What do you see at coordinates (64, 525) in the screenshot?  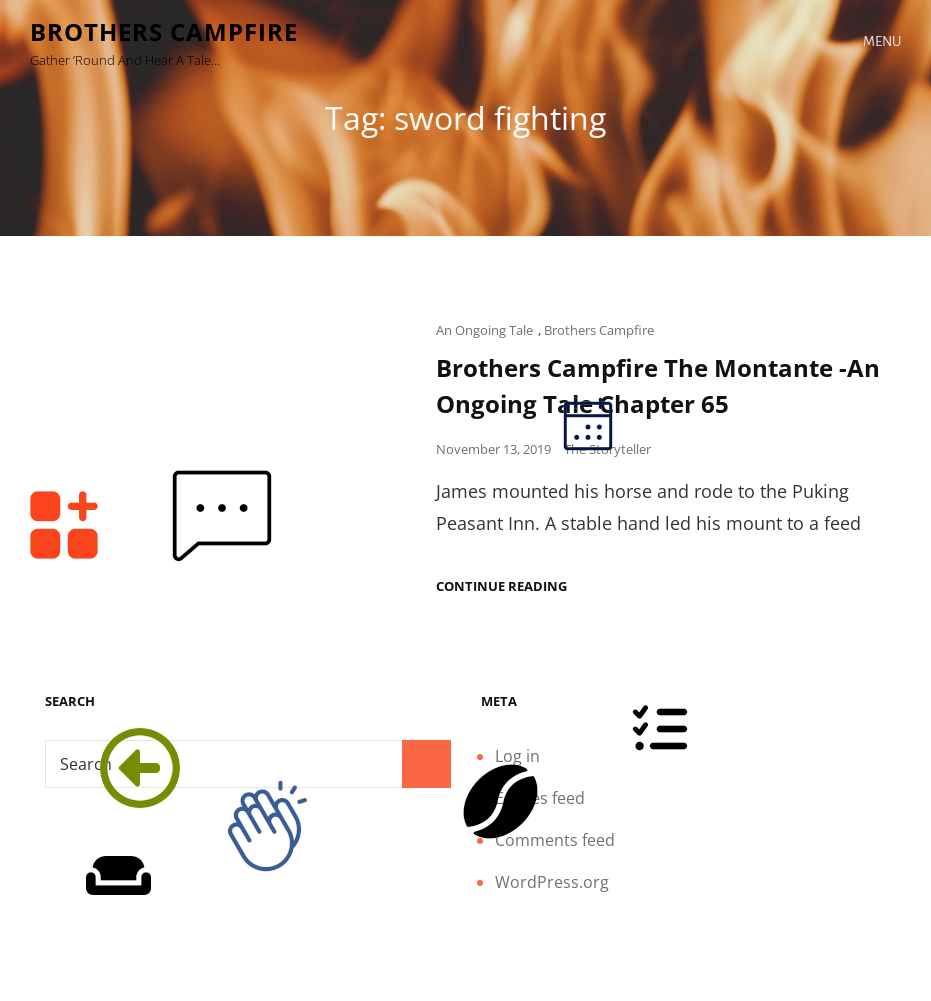 I see `access app drawer or menu` at bounding box center [64, 525].